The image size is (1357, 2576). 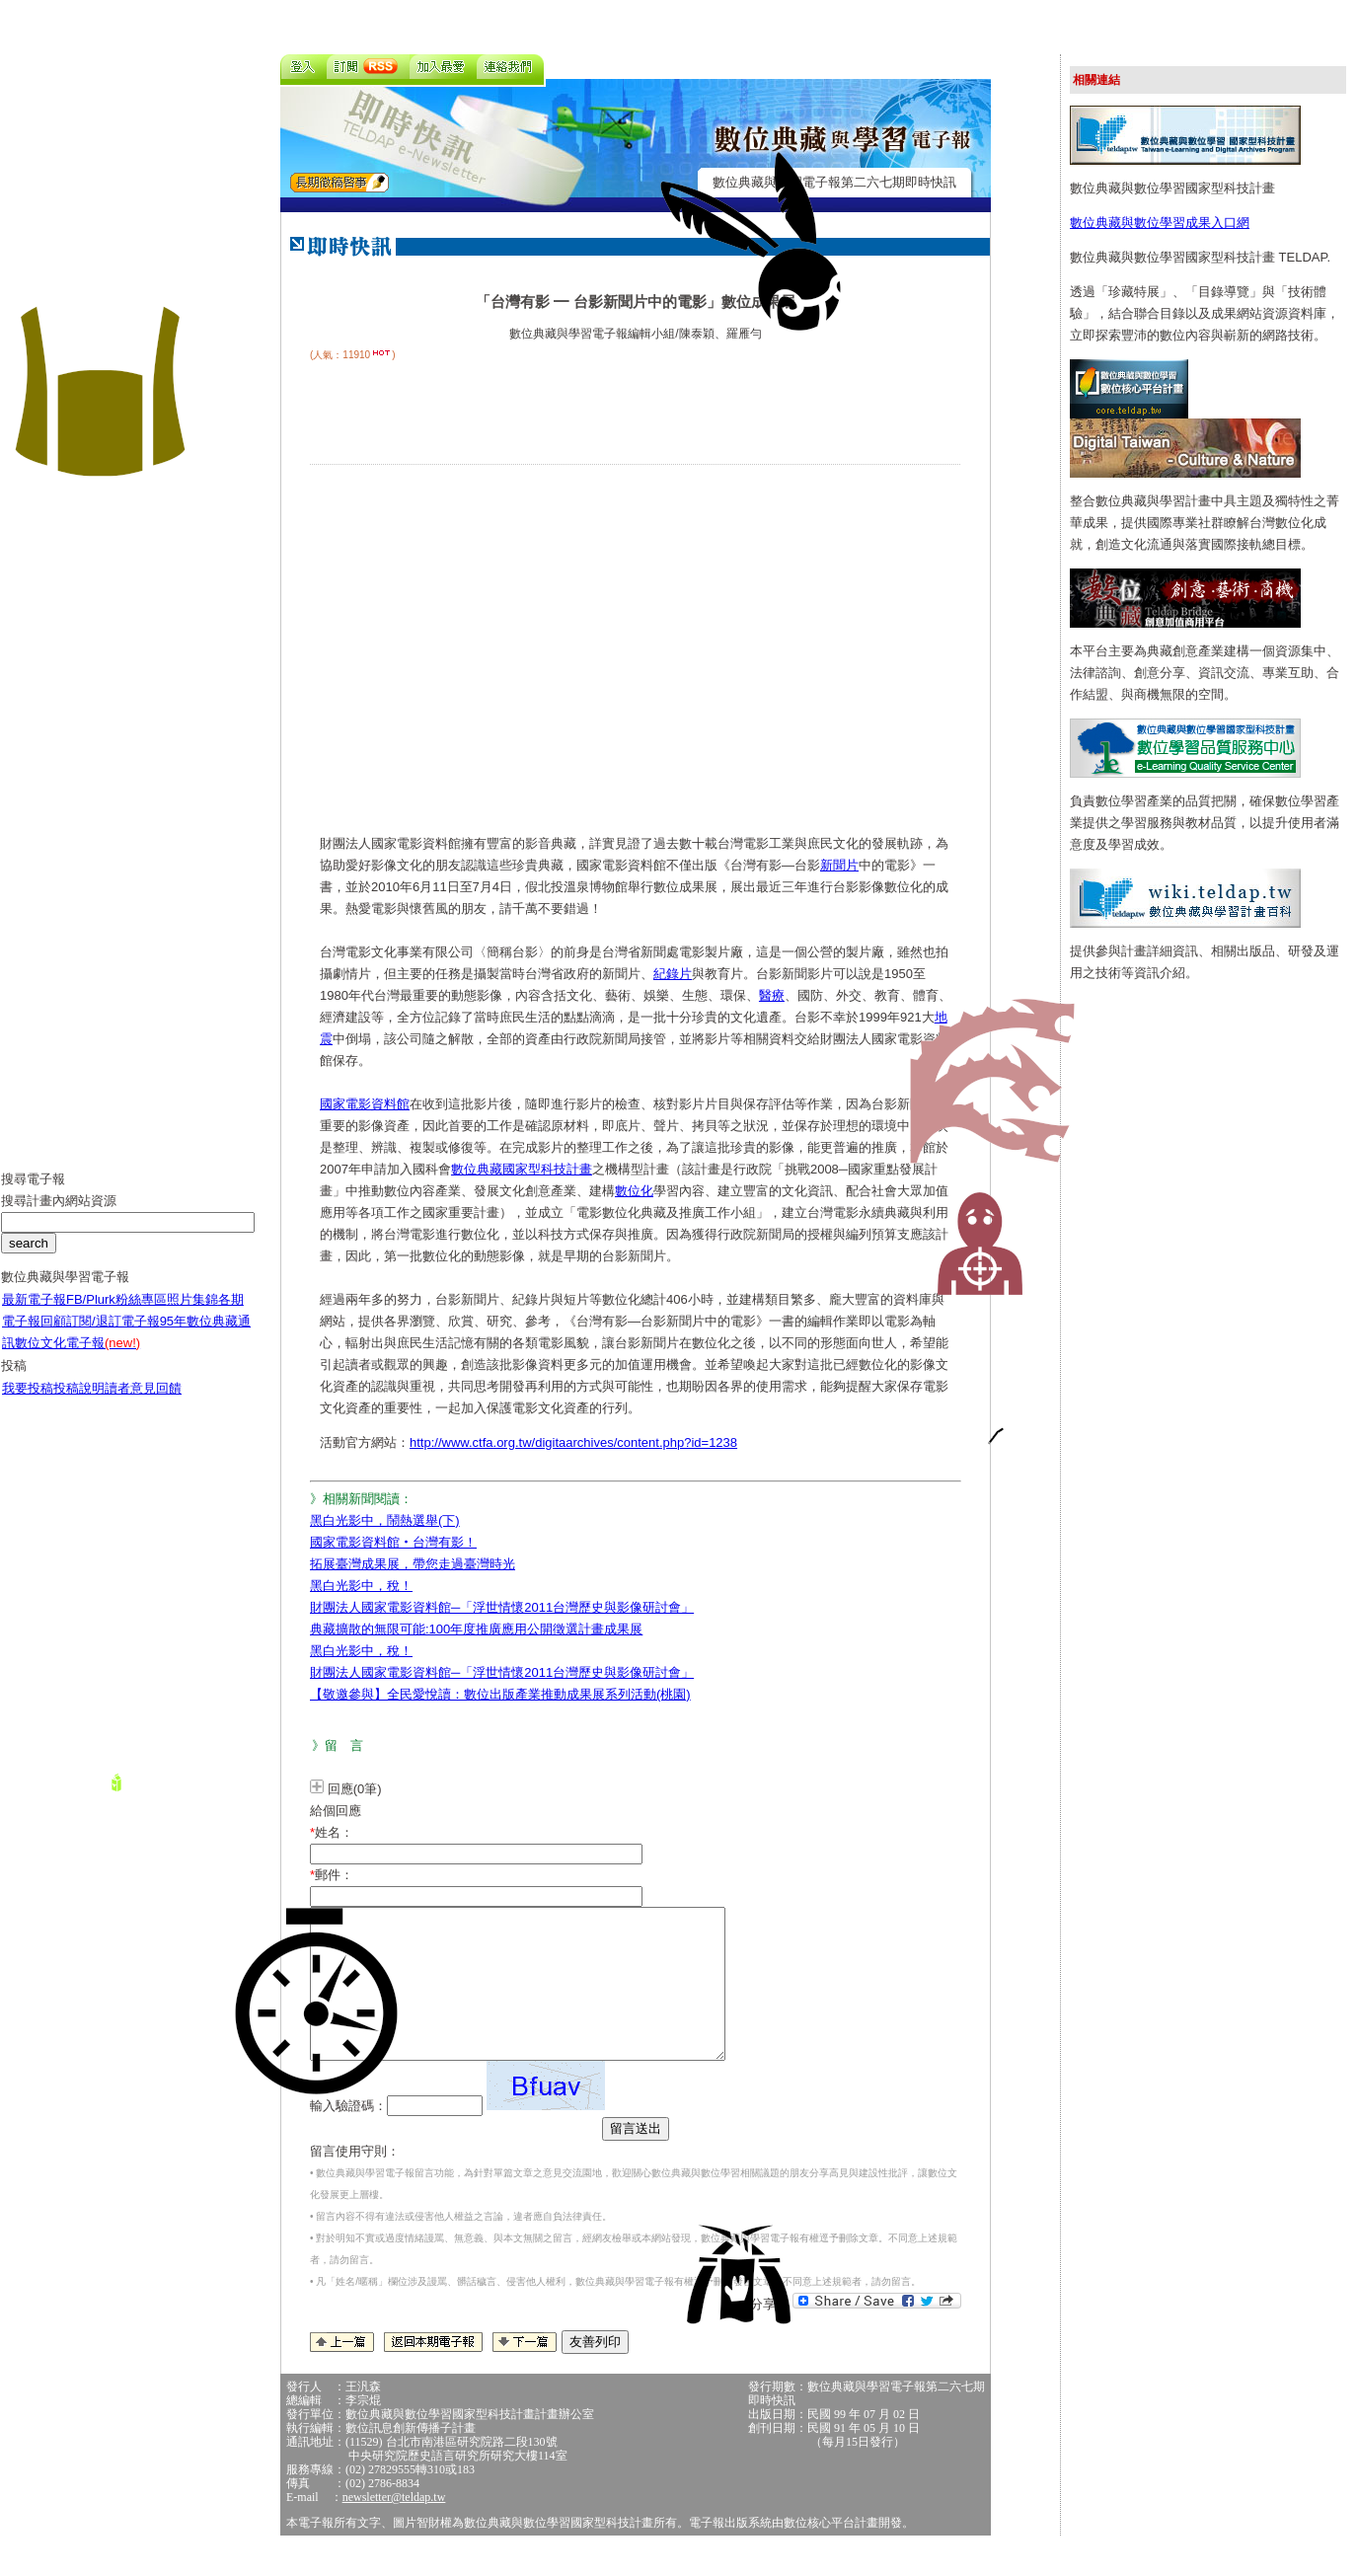 What do you see at coordinates (100, 391) in the screenshot?
I see `enter the arena or battle mode` at bounding box center [100, 391].